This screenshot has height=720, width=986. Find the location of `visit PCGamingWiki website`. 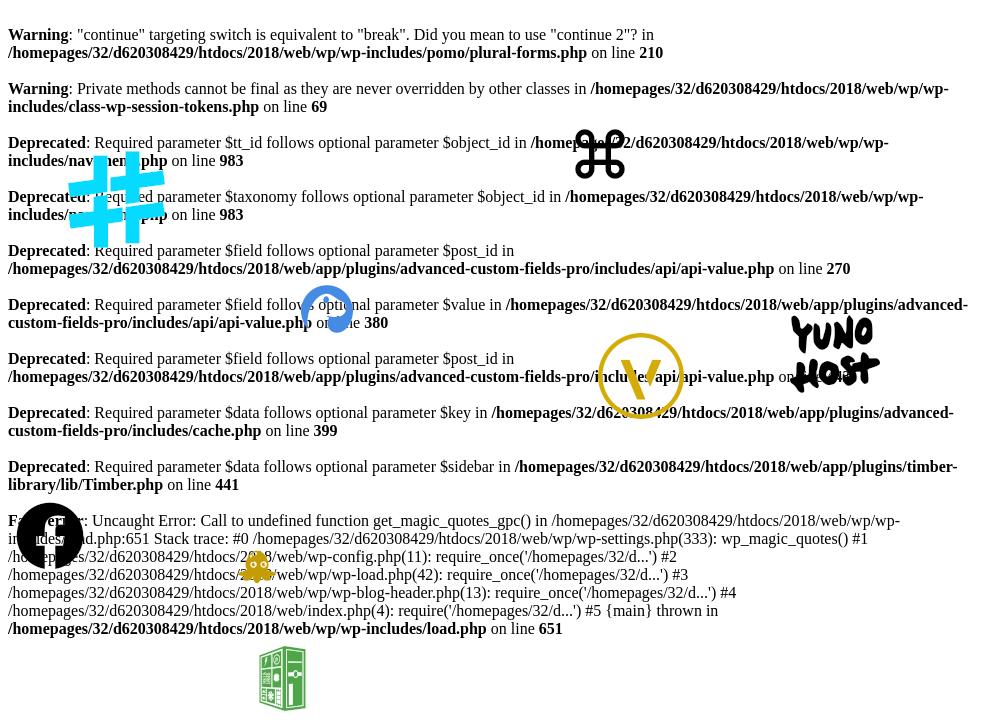

visit PCGamingWiki website is located at coordinates (282, 678).